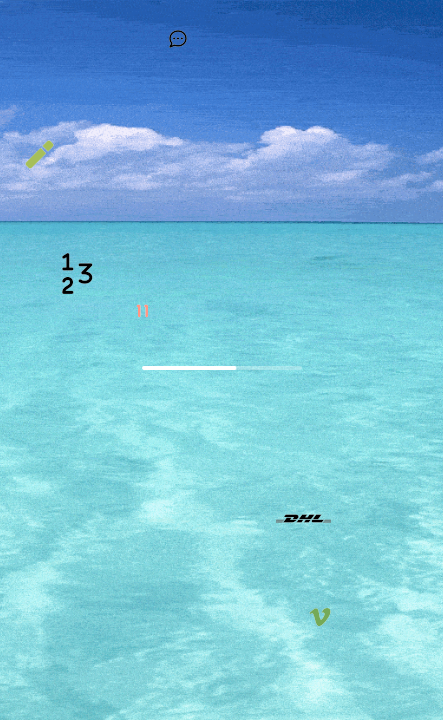 The height and width of the screenshot is (720, 443). I want to click on open chat or messaging, so click(178, 39).